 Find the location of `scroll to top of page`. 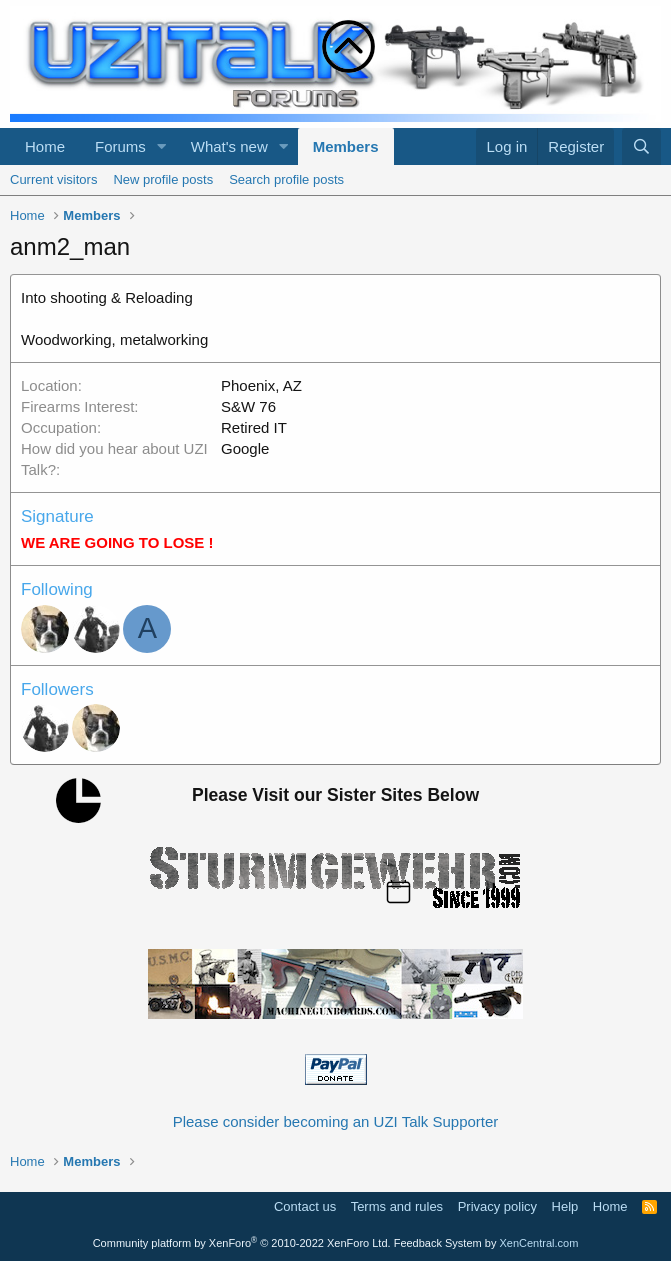

scroll to top of page is located at coordinates (348, 46).